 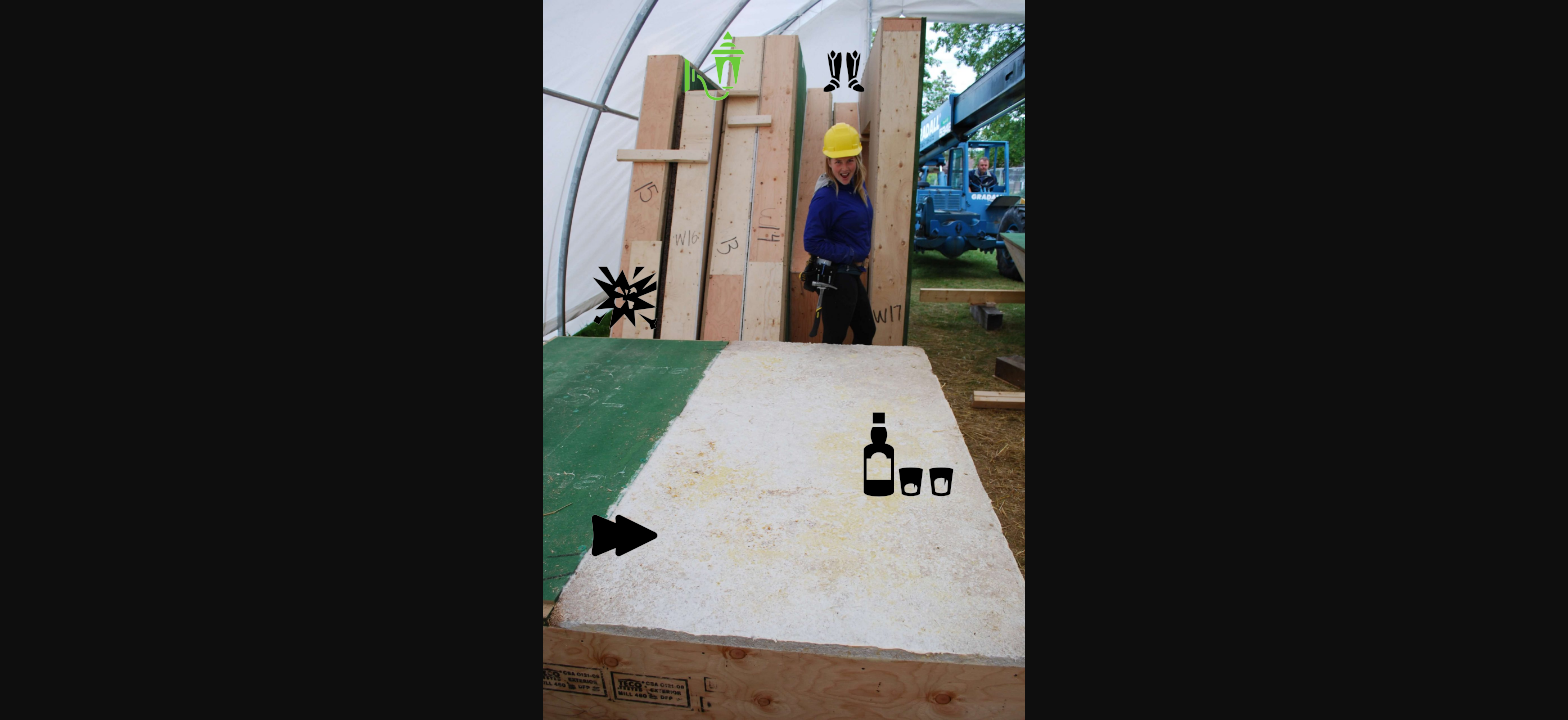 What do you see at coordinates (720, 65) in the screenshot?
I see `toggle wall light on or off` at bounding box center [720, 65].